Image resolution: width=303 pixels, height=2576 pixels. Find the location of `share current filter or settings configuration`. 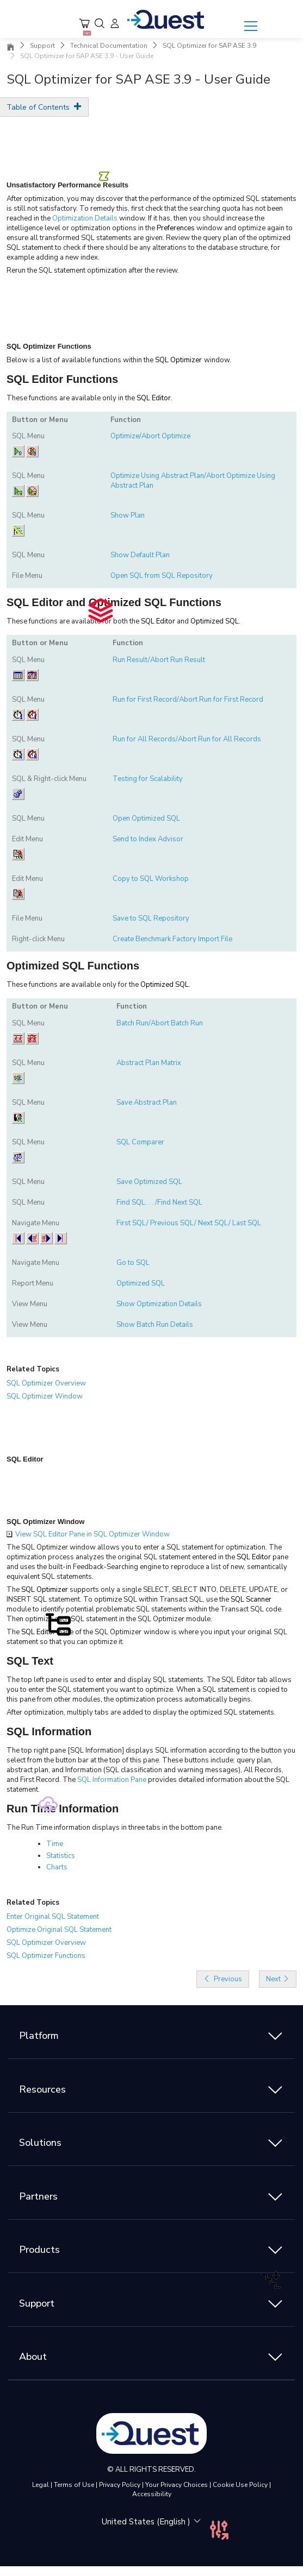

share current filter or settings configuration is located at coordinates (219, 2529).